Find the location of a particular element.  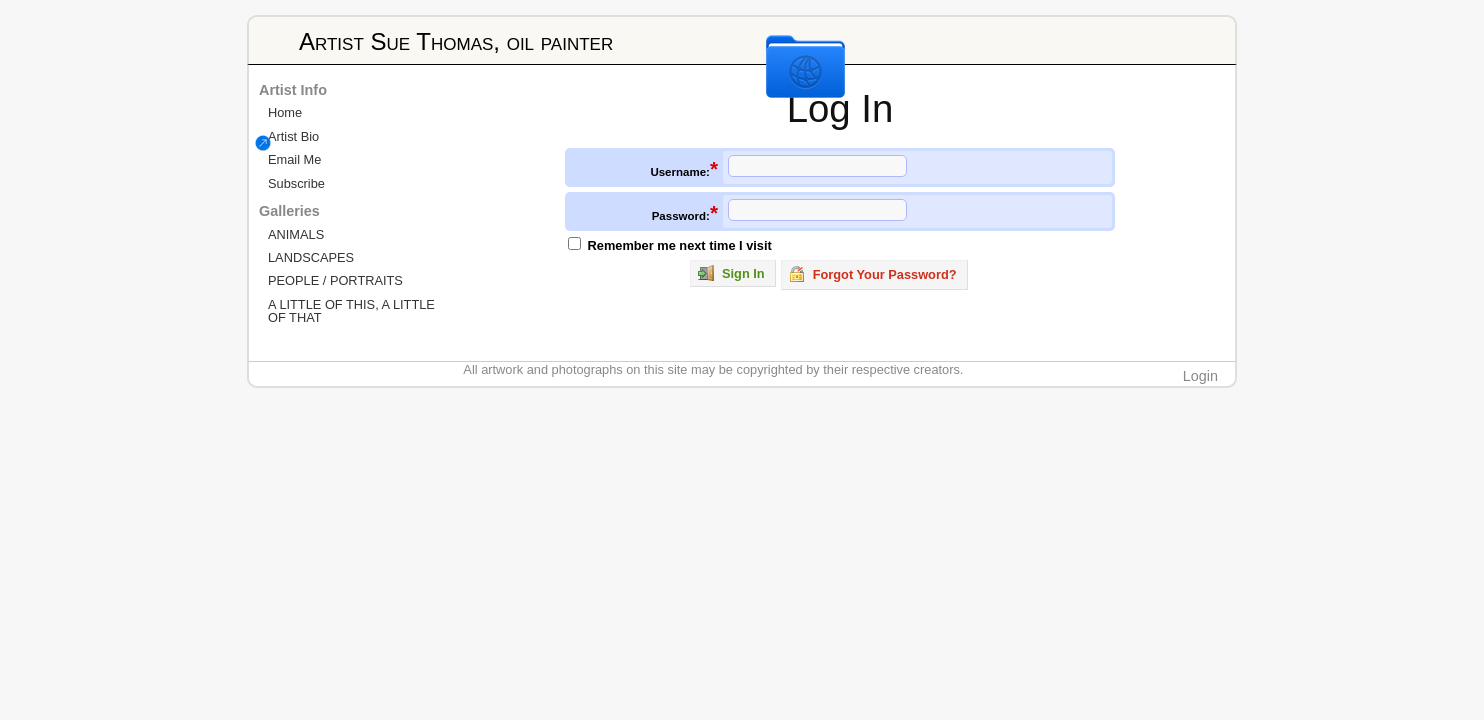

indicates a symbolic link or shortcut to another file is located at coordinates (263, 143).